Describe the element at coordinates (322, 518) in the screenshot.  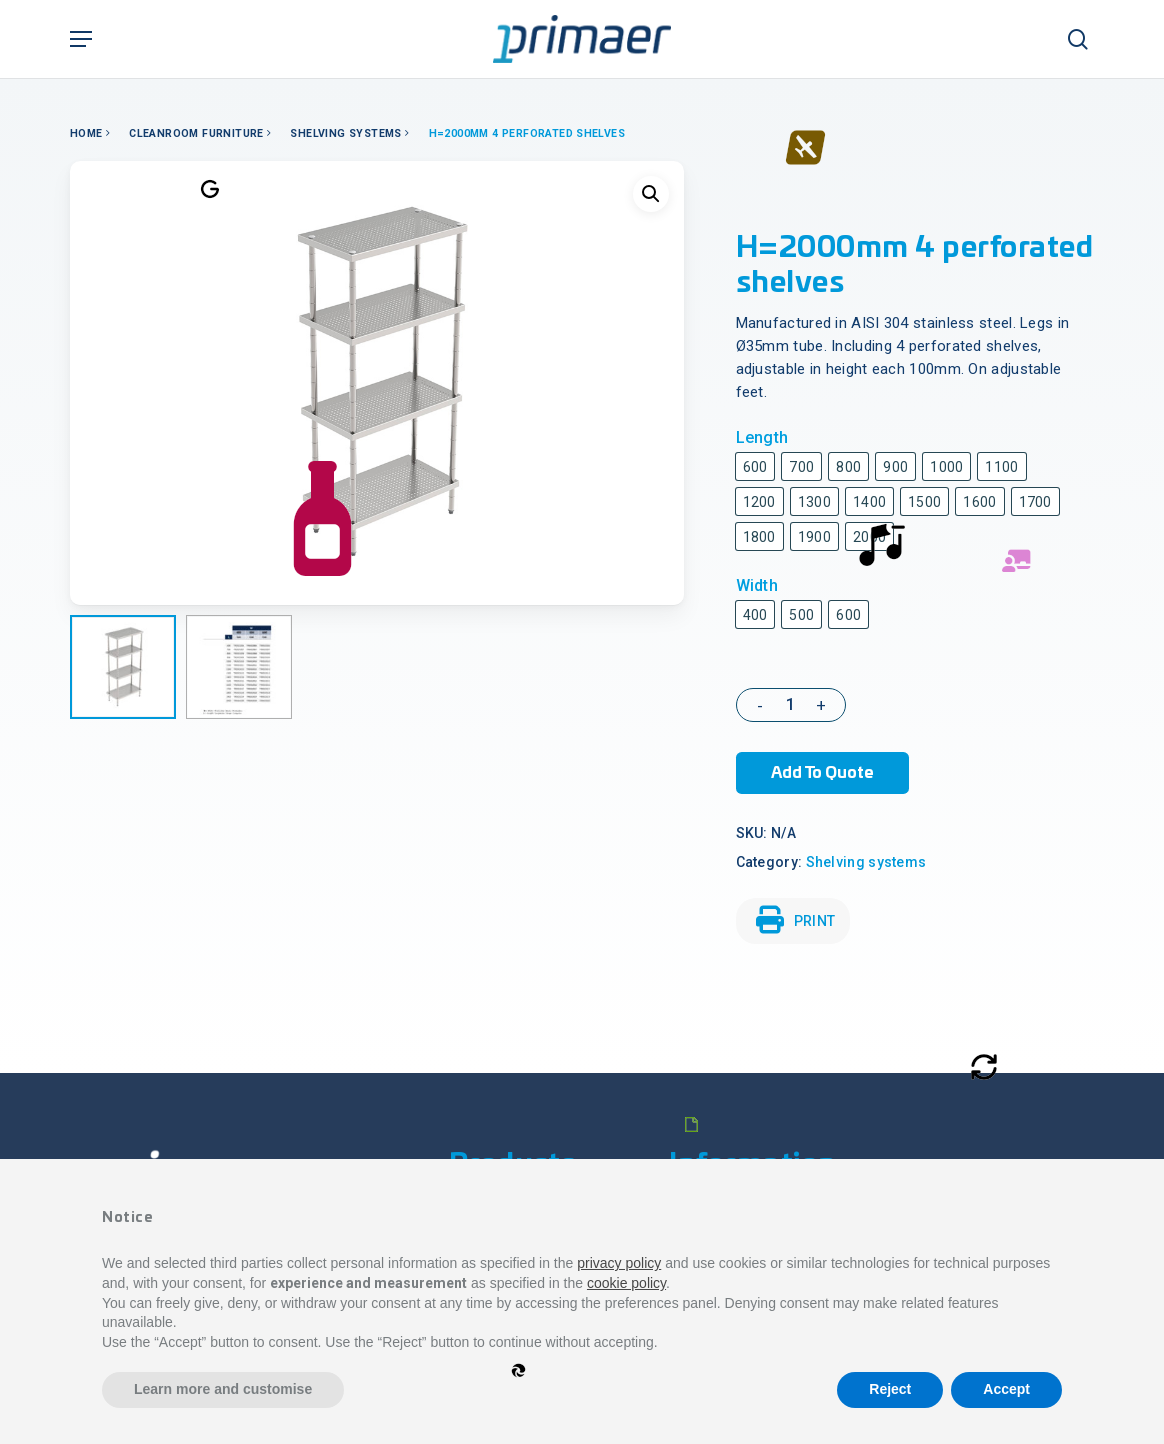
I see `browse wine selection or menu` at that location.